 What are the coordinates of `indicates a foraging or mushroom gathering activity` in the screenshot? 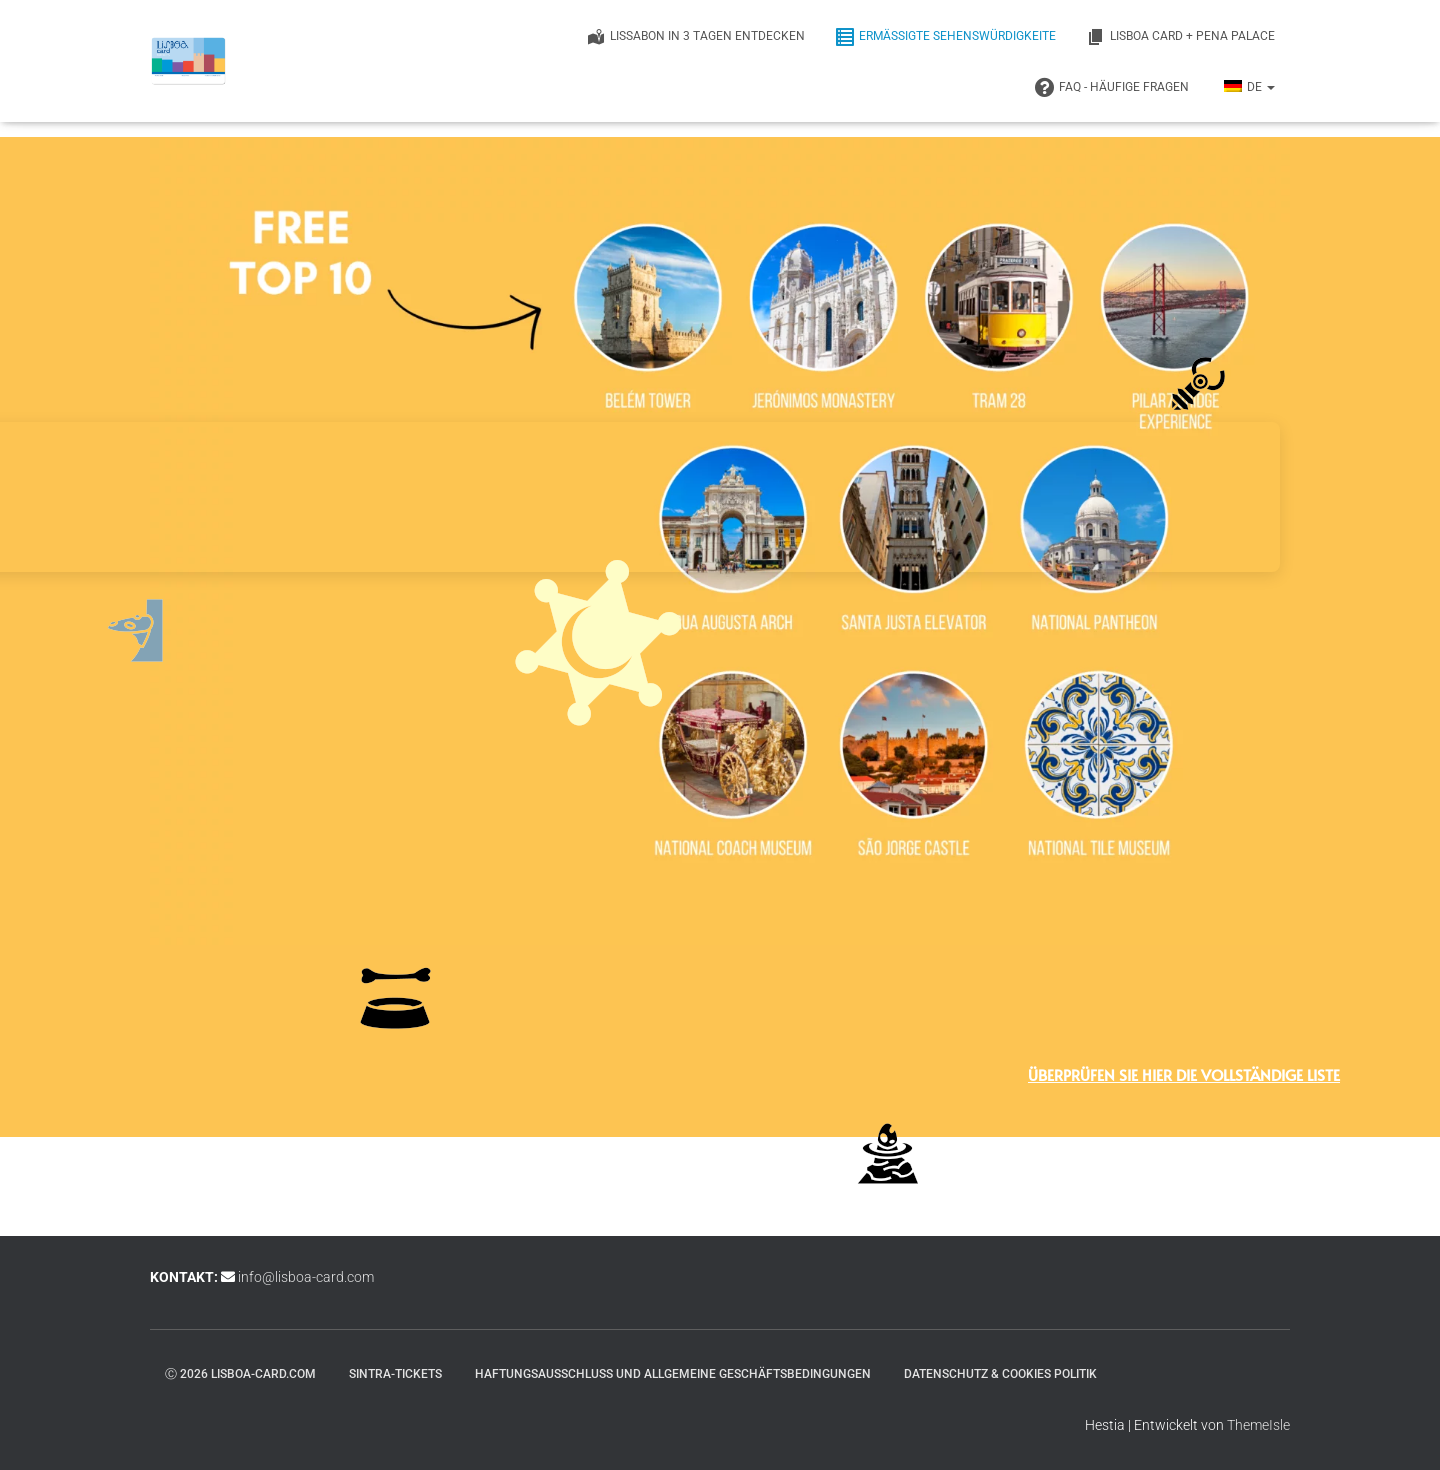 It's located at (131, 630).